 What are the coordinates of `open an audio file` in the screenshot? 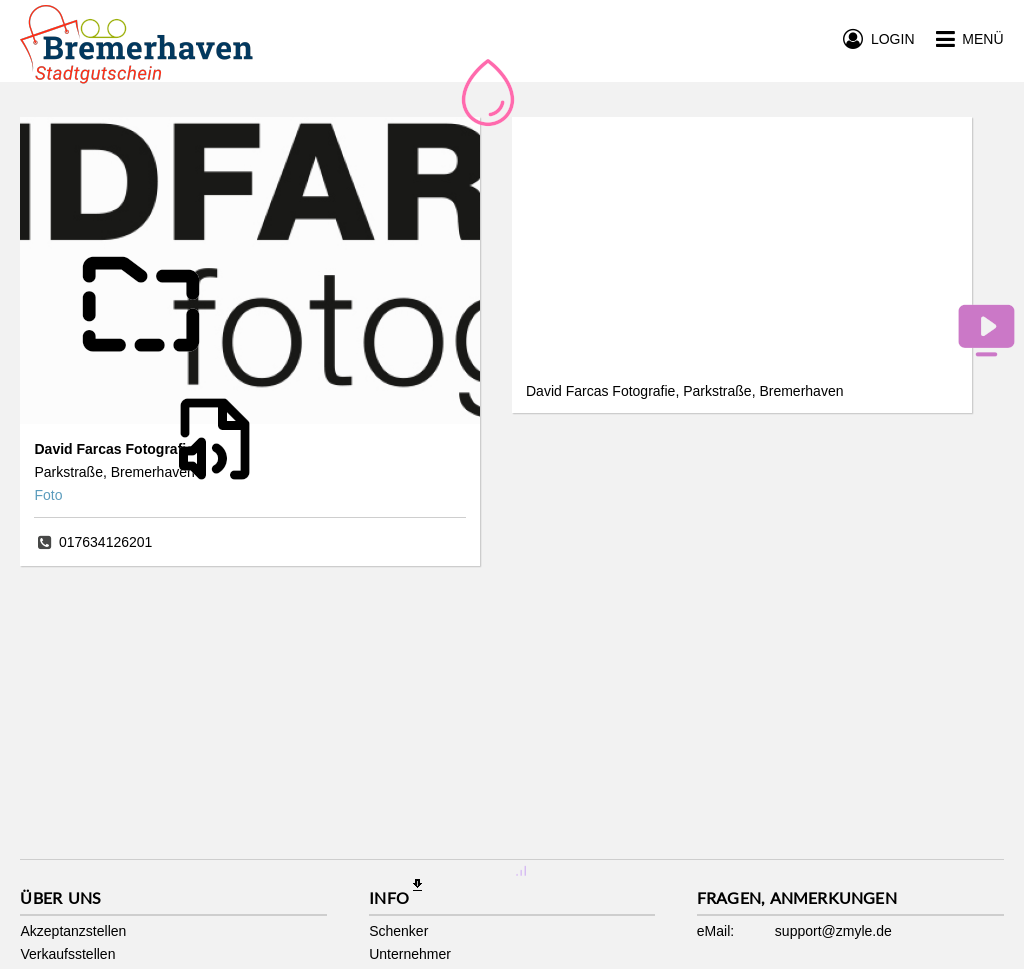 It's located at (215, 439).